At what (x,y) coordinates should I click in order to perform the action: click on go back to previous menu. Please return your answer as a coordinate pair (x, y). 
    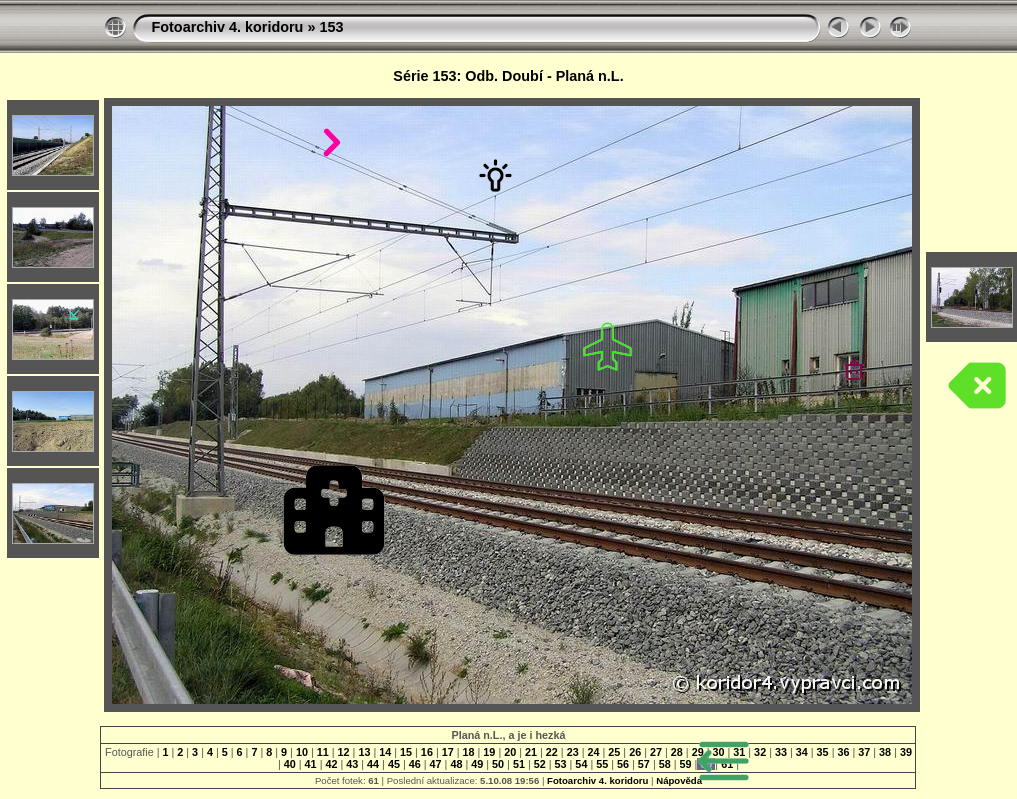
    Looking at the image, I should click on (724, 761).